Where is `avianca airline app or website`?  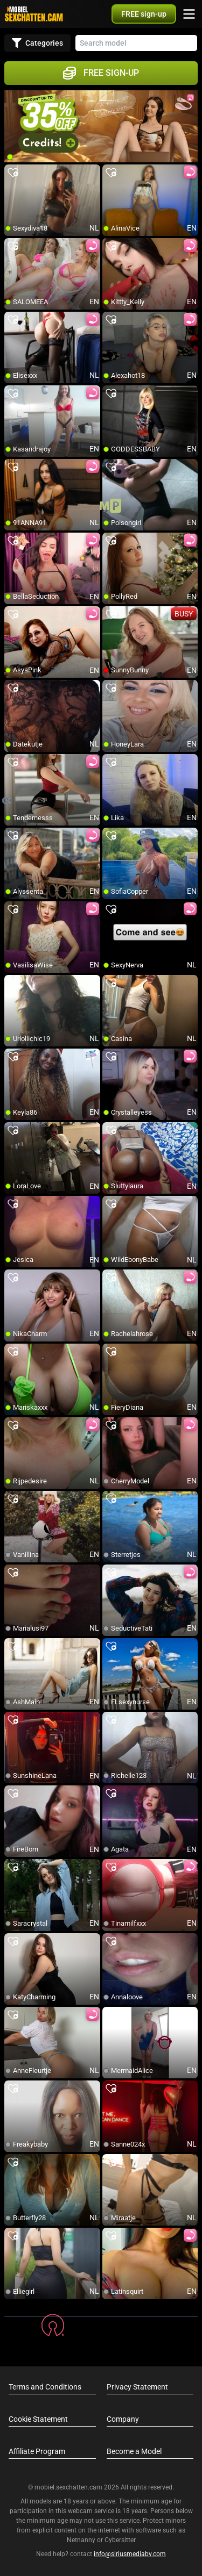 avianca airline app or website is located at coordinates (51, 1531).